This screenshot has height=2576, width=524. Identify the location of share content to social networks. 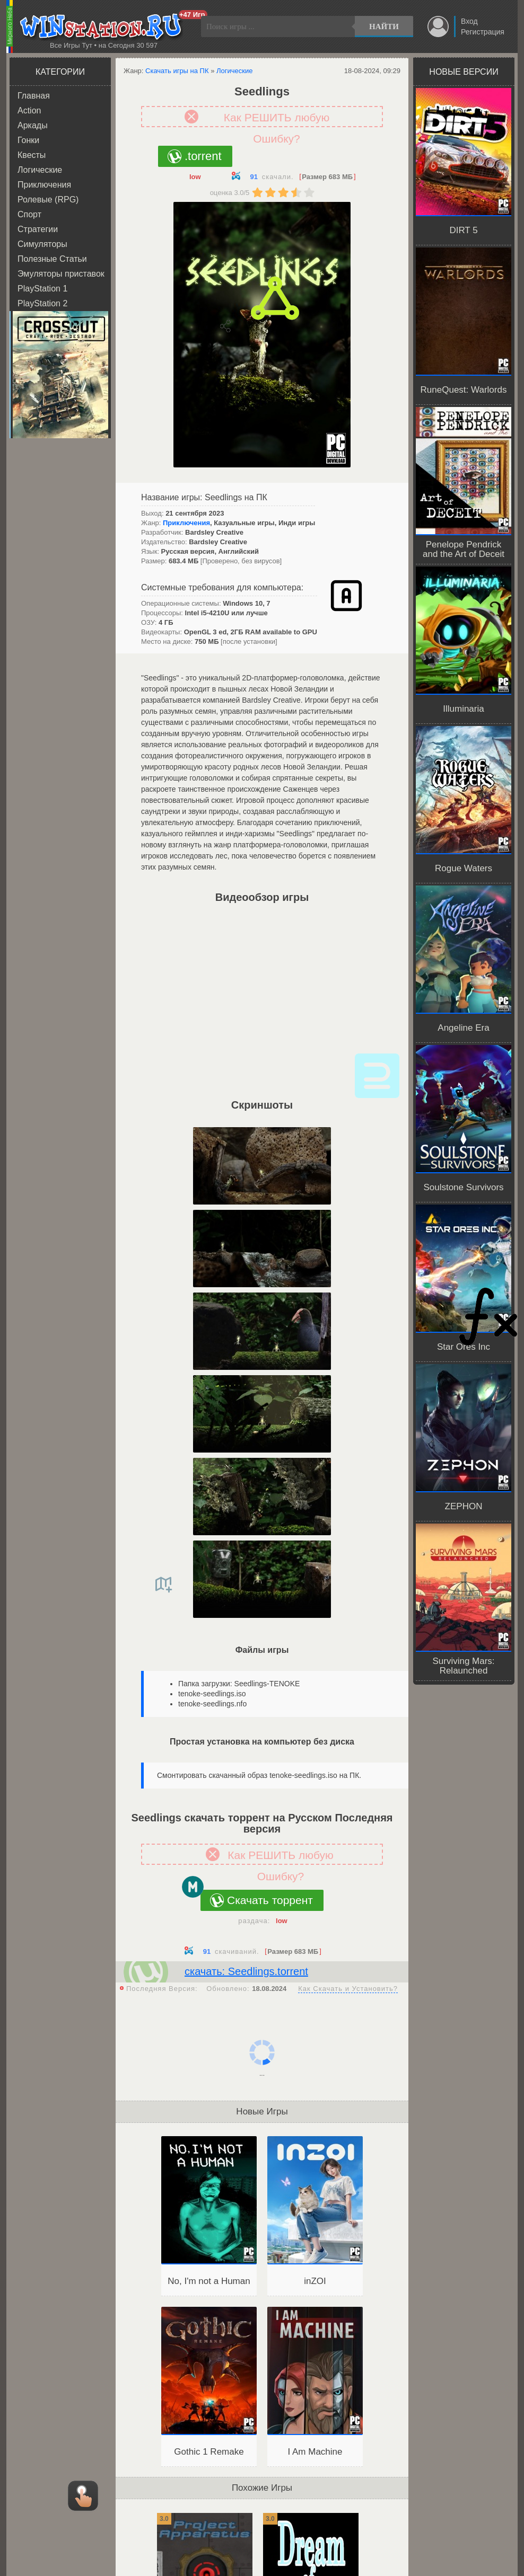
(225, 326).